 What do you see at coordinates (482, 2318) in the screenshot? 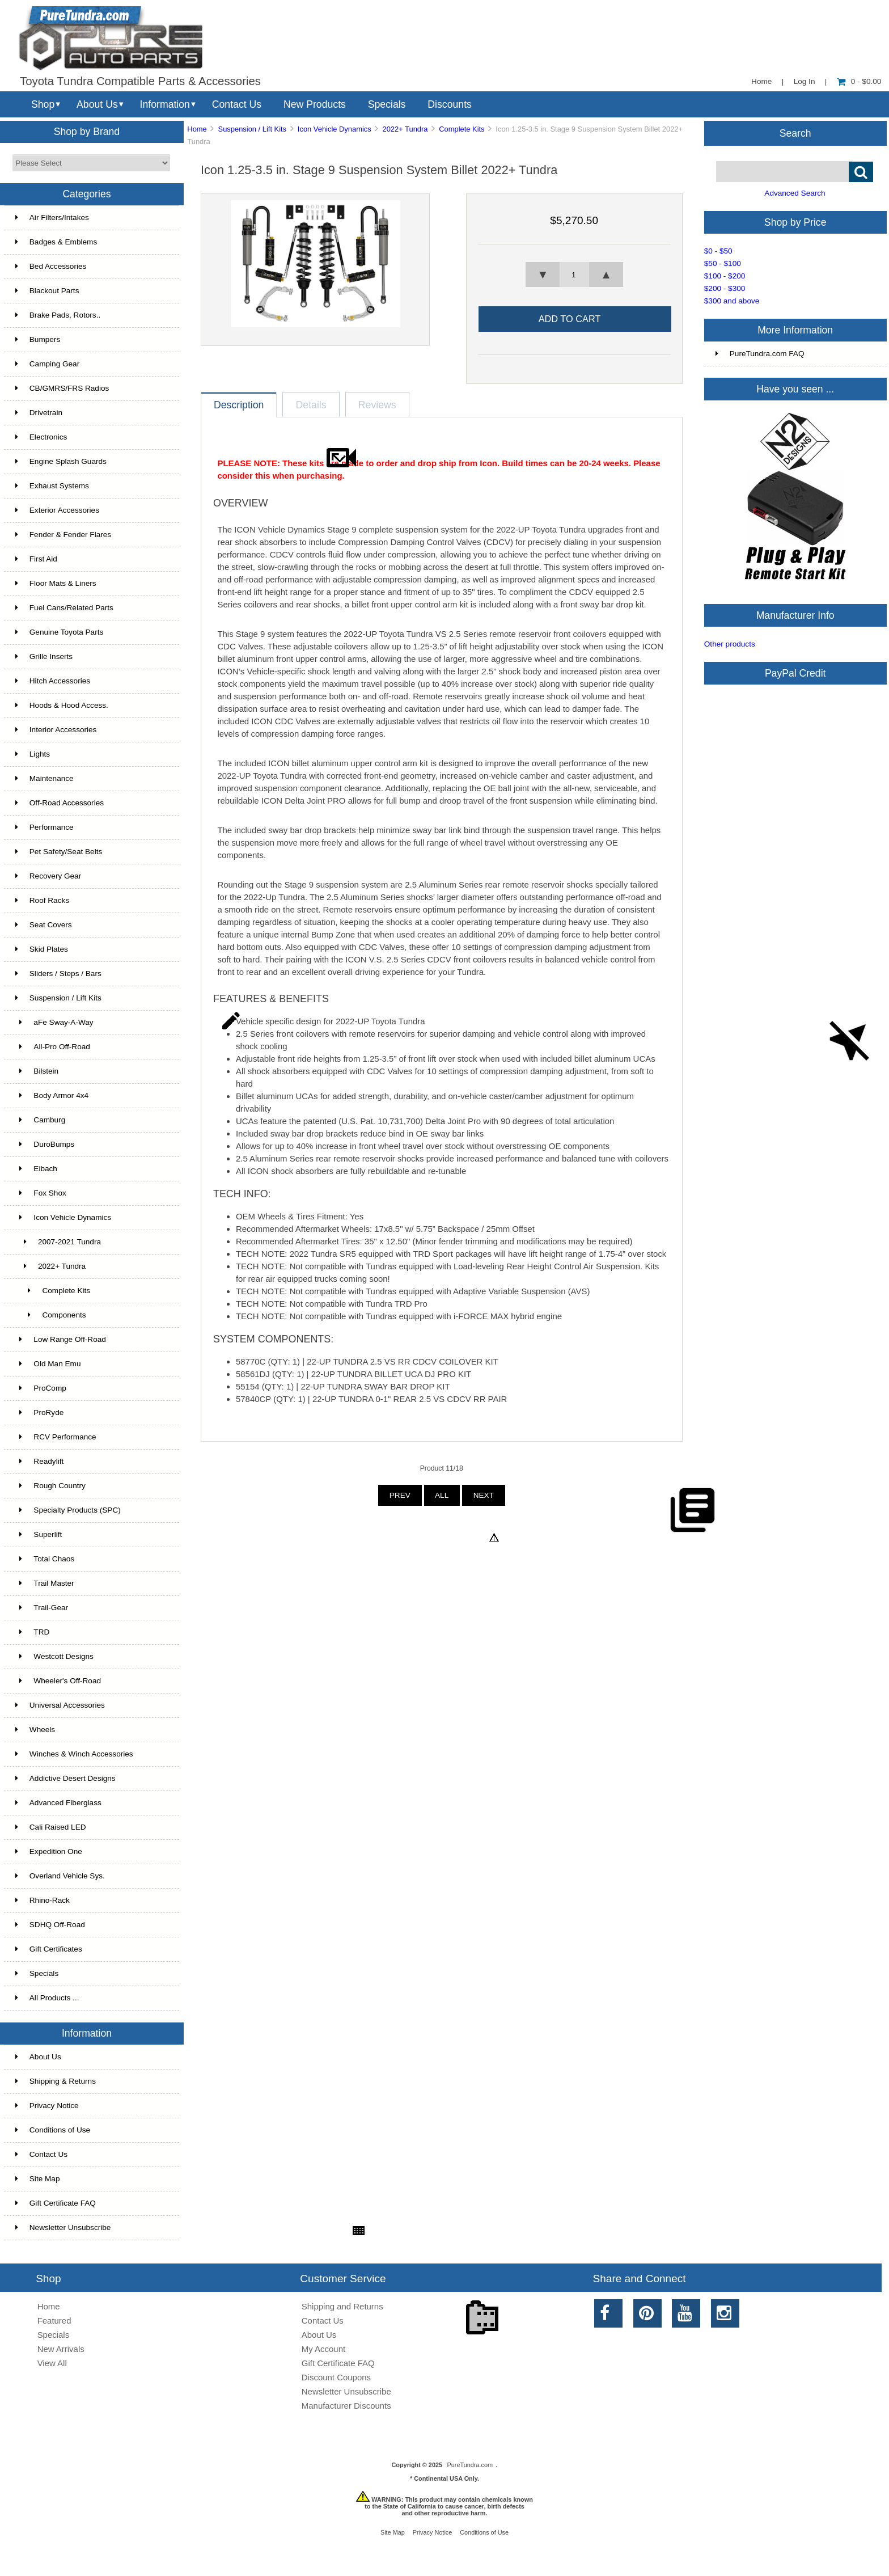
I see `access photos from camera roll` at bounding box center [482, 2318].